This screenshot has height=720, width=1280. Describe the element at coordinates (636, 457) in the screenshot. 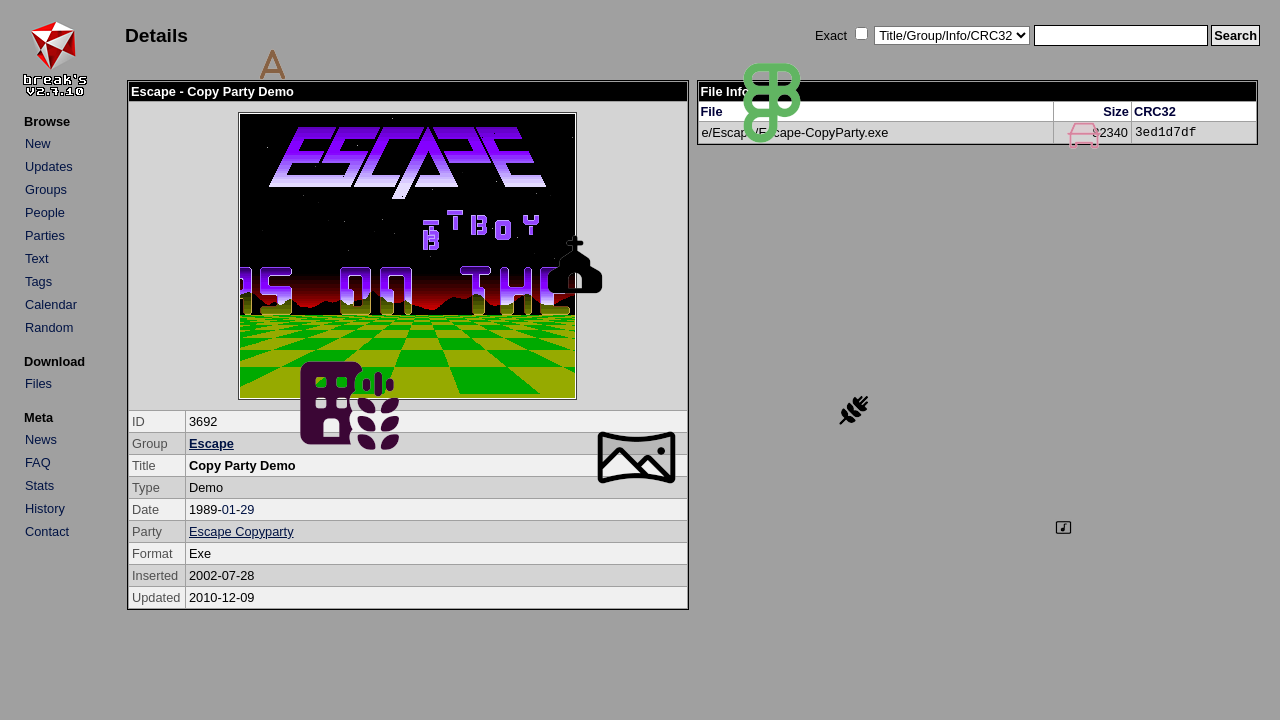

I see `view panorama or wide-angle photos` at that location.